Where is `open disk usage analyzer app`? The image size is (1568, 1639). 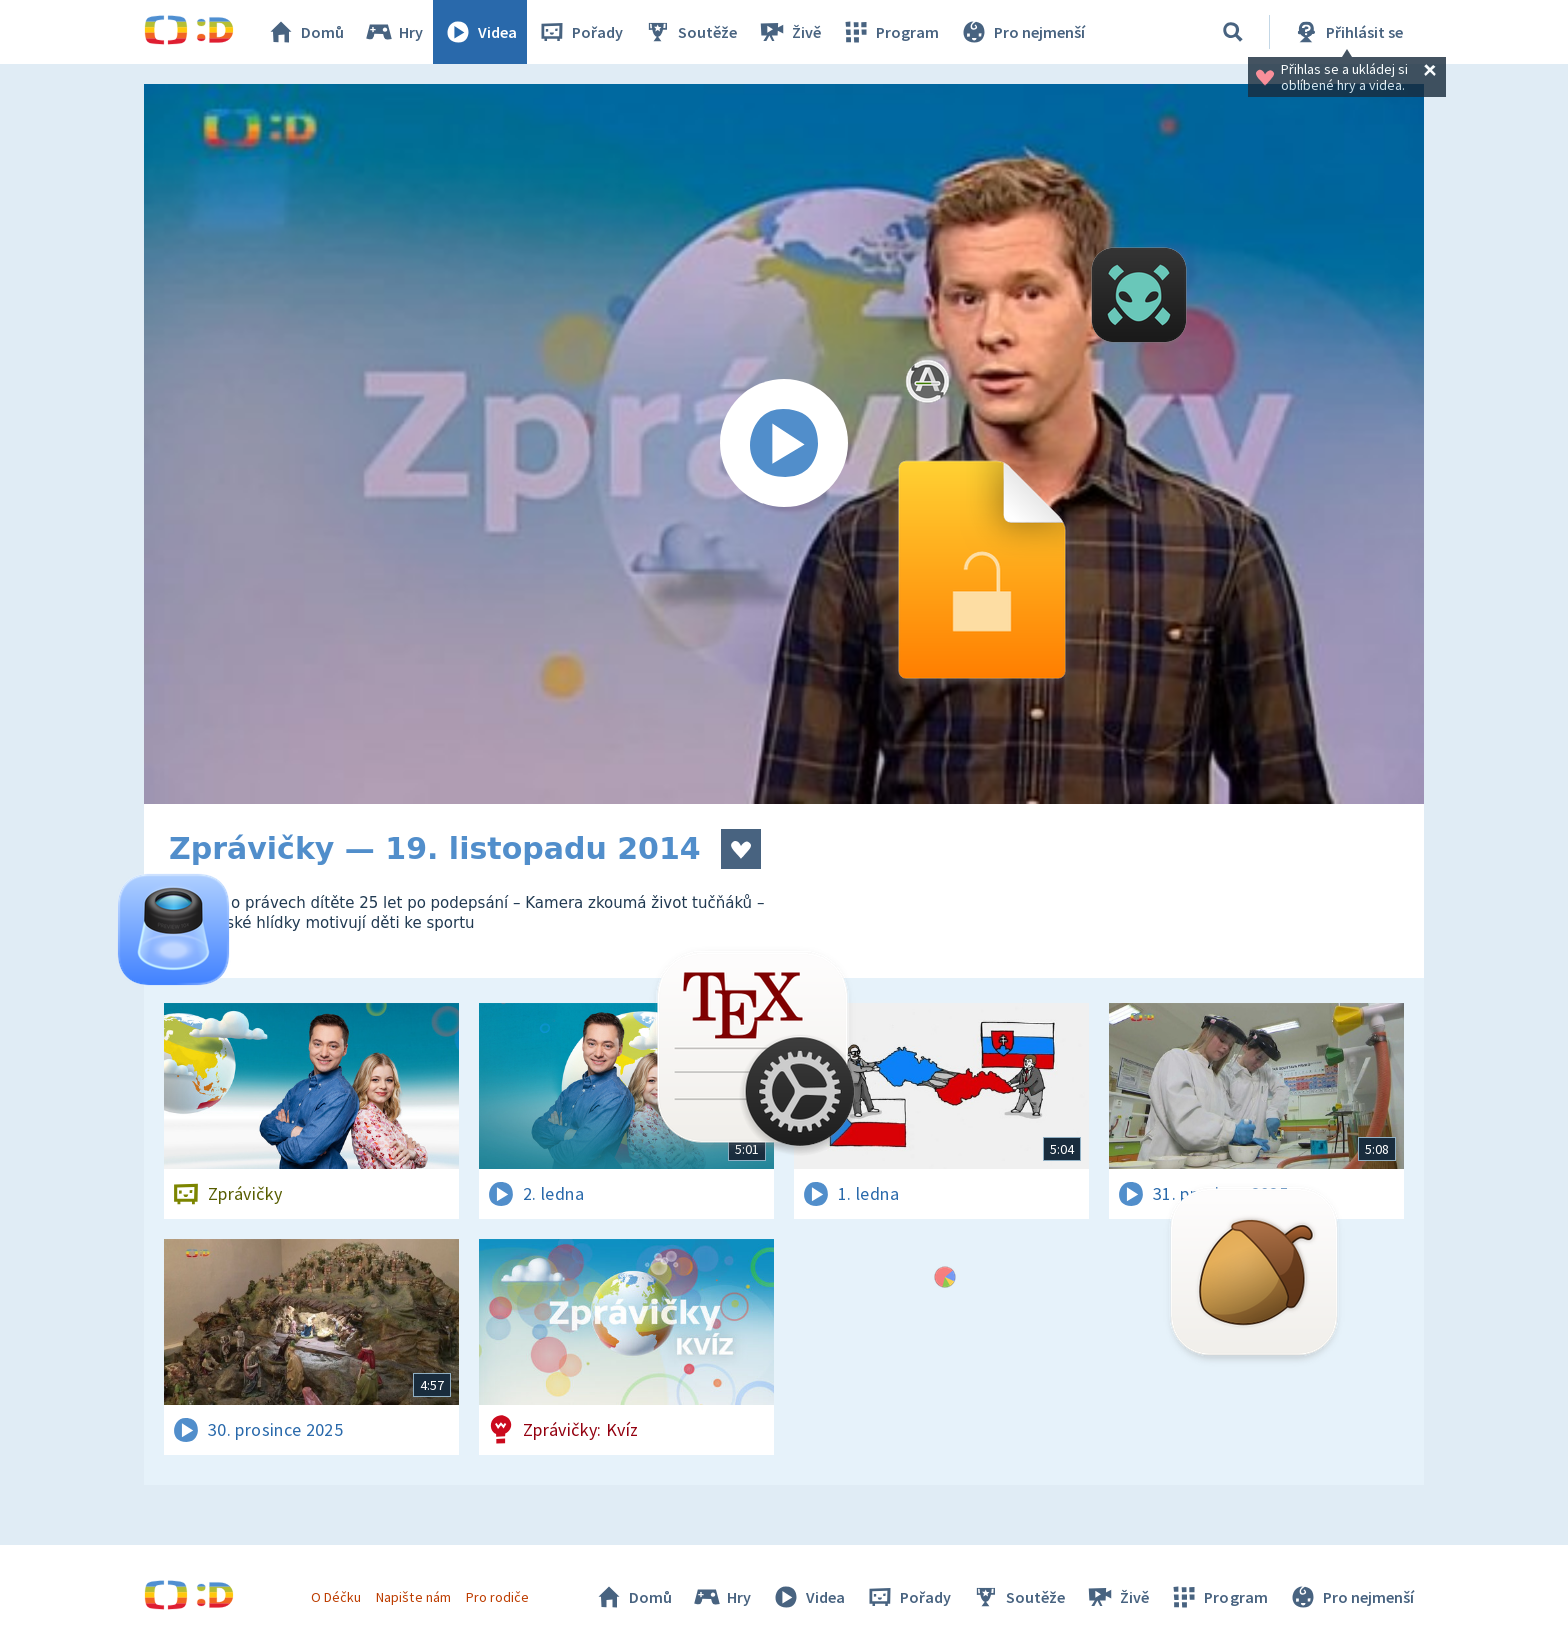
open disk usage analyzer app is located at coordinates (945, 1277).